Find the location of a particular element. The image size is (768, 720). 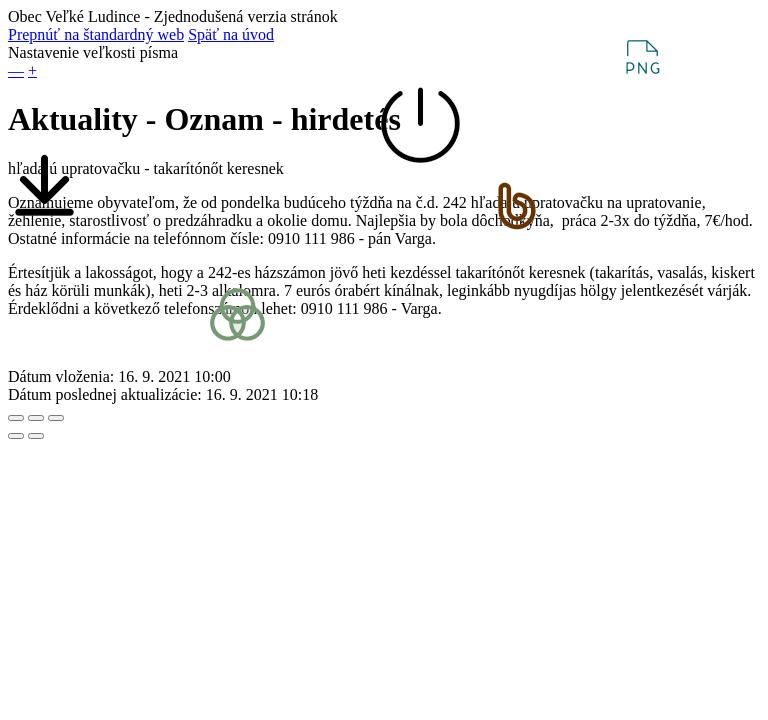

indicates a PNG image file is located at coordinates (642, 58).